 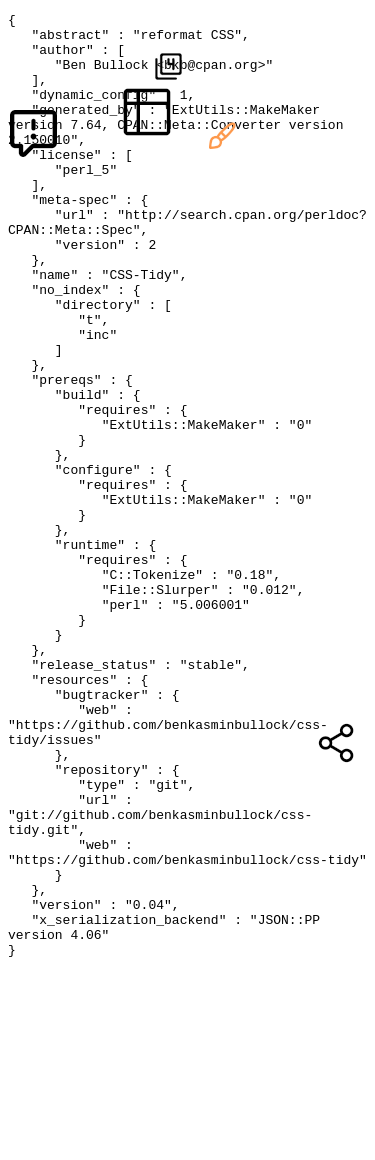 What do you see at coordinates (222, 135) in the screenshot?
I see `customize appearance or theme settings` at bounding box center [222, 135].